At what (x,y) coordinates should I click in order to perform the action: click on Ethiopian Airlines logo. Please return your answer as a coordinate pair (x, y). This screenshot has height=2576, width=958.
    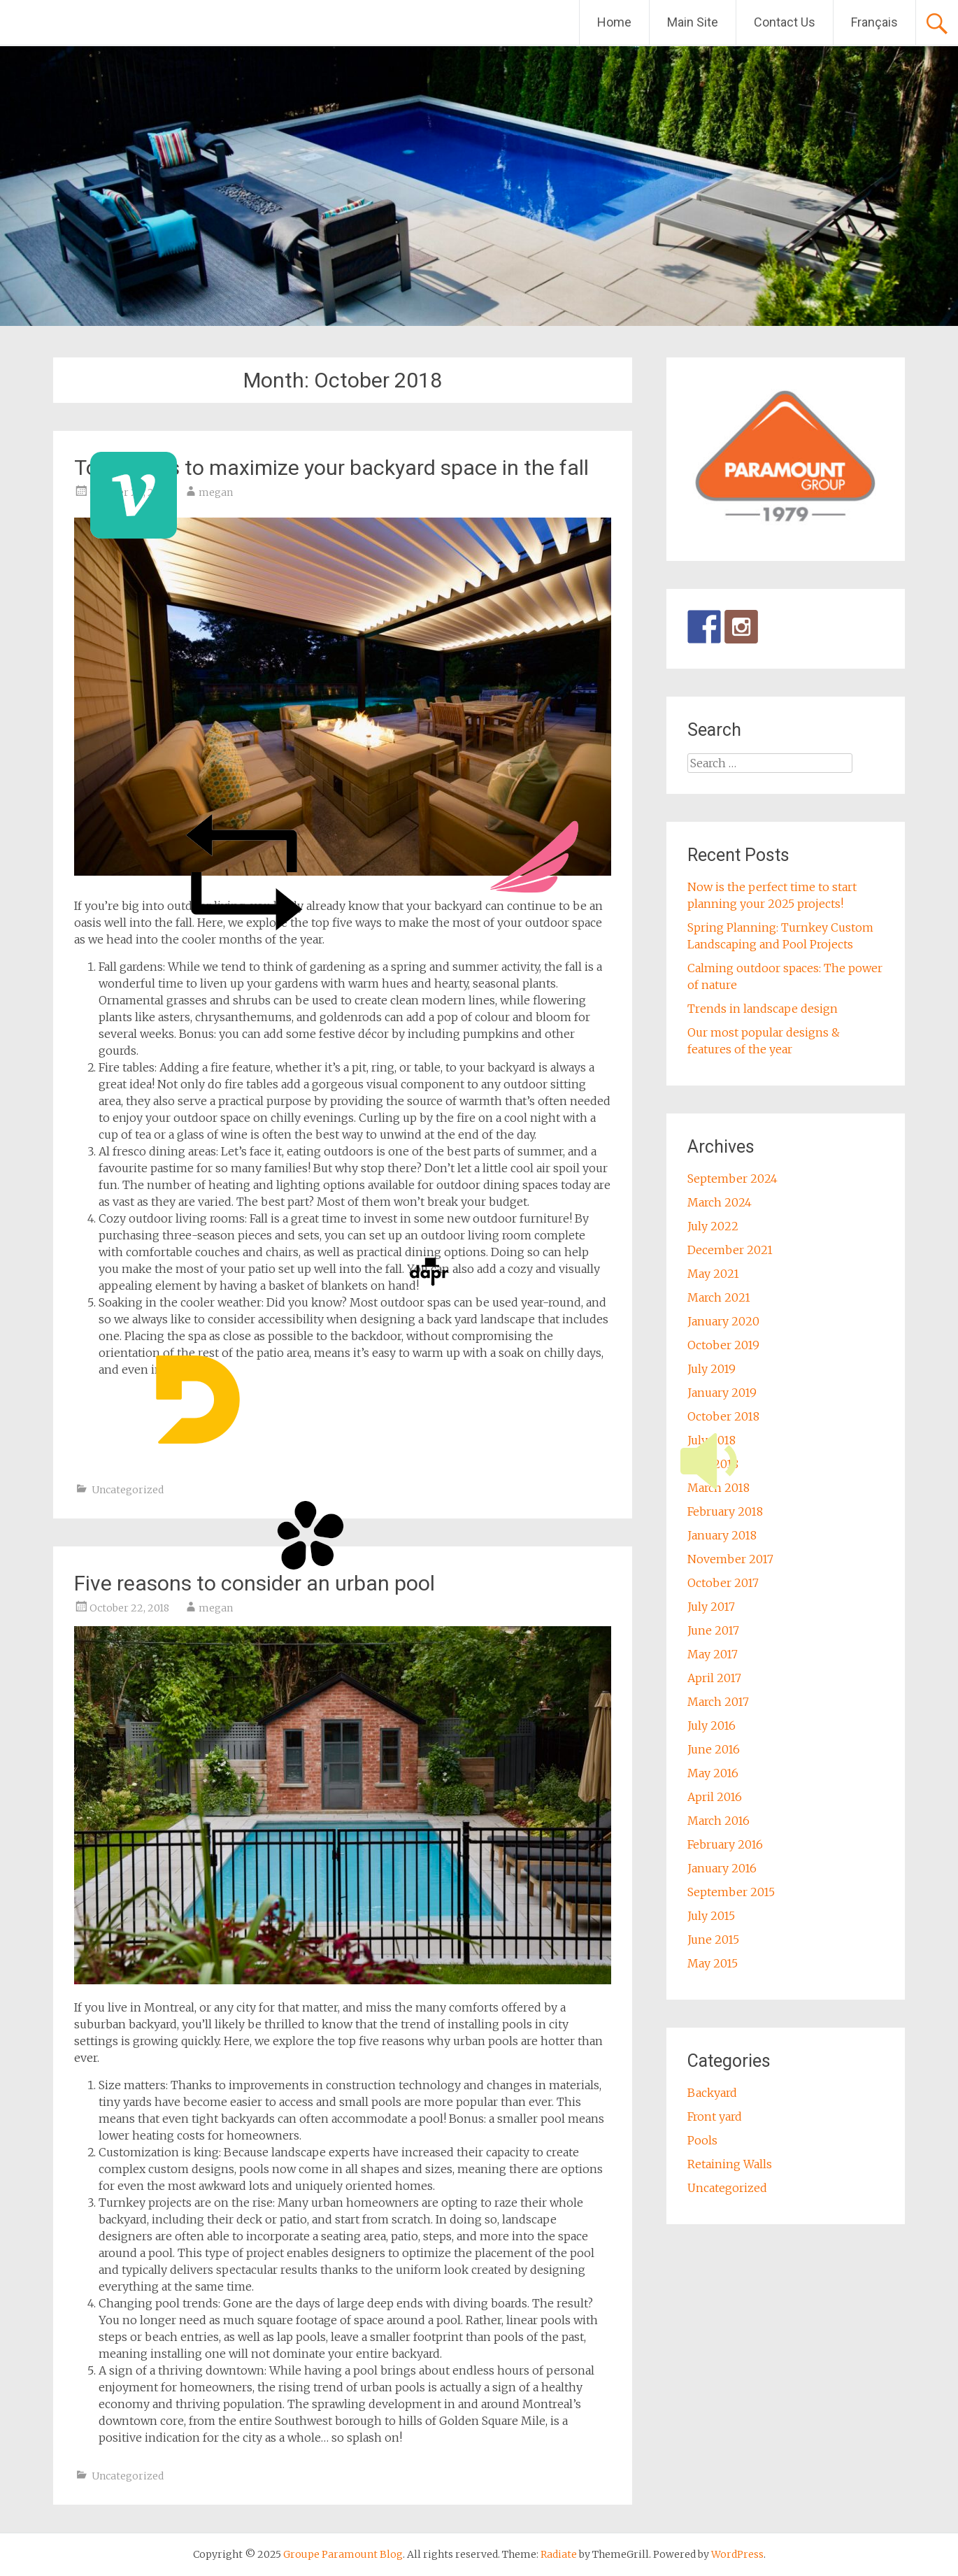
    Looking at the image, I should click on (534, 857).